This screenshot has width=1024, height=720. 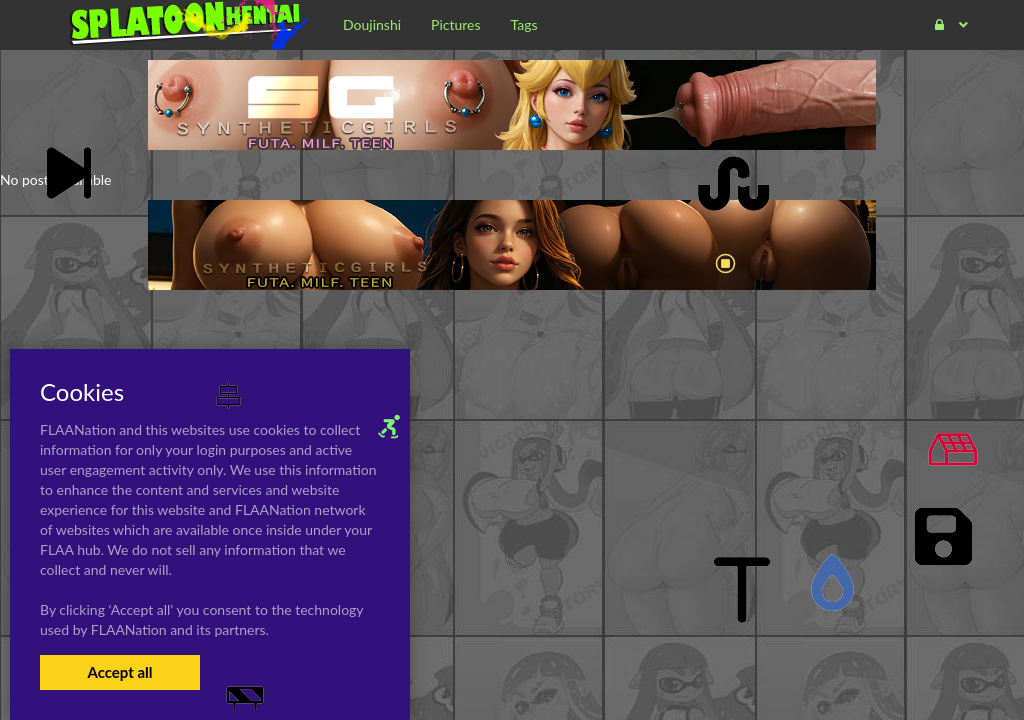 What do you see at coordinates (742, 590) in the screenshot?
I see `text formatting or typography options` at bounding box center [742, 590].